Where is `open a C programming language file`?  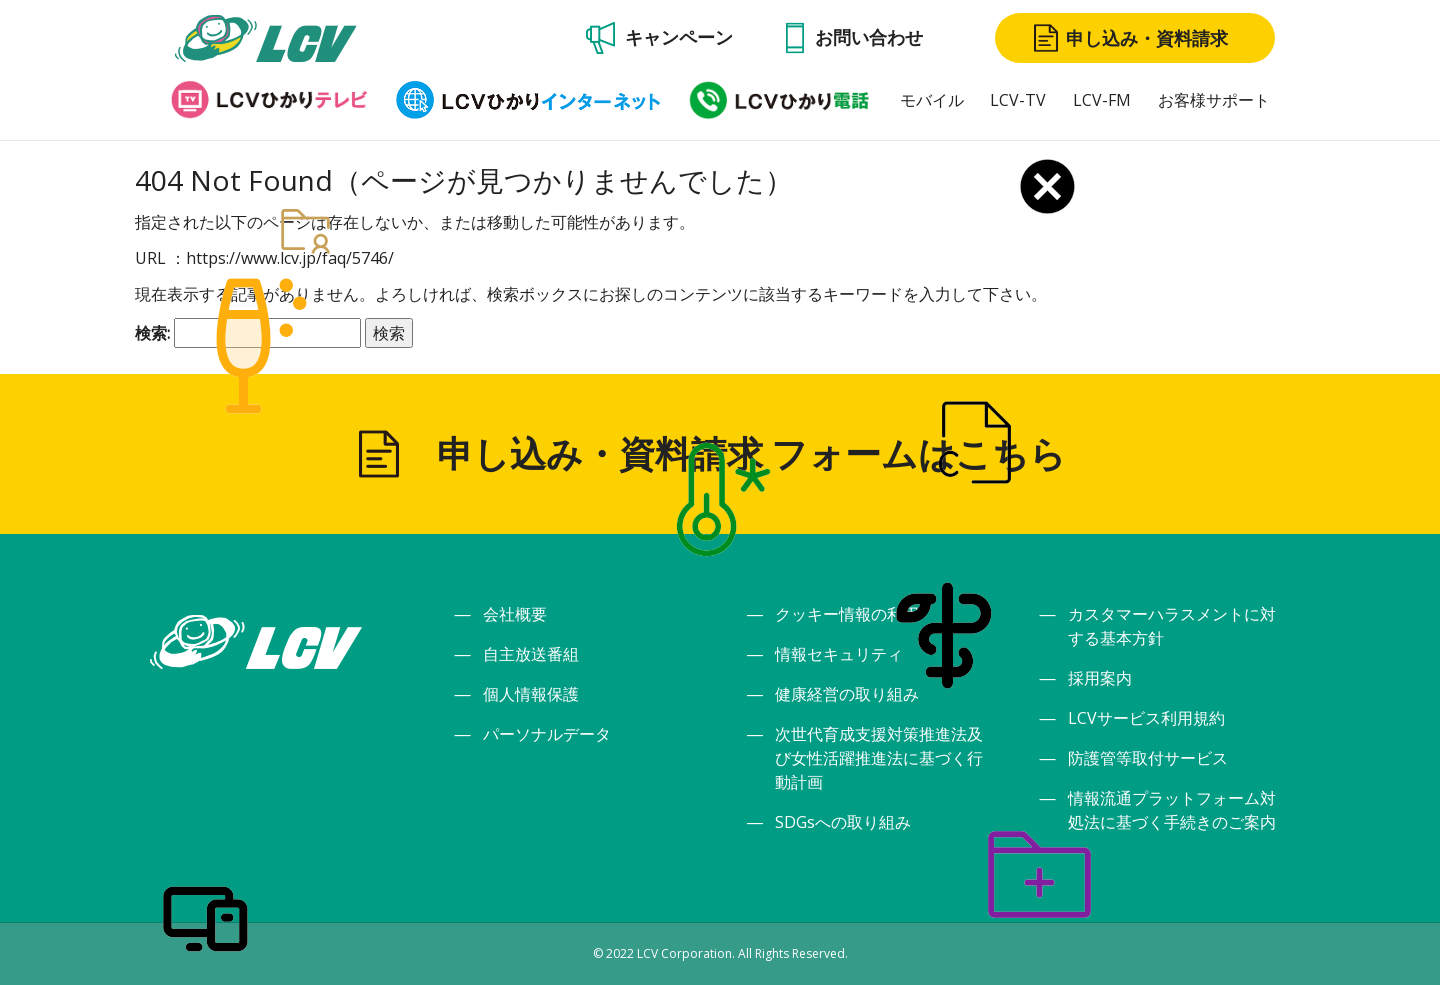 open a C programming language file is located at coordinates (976, 442).